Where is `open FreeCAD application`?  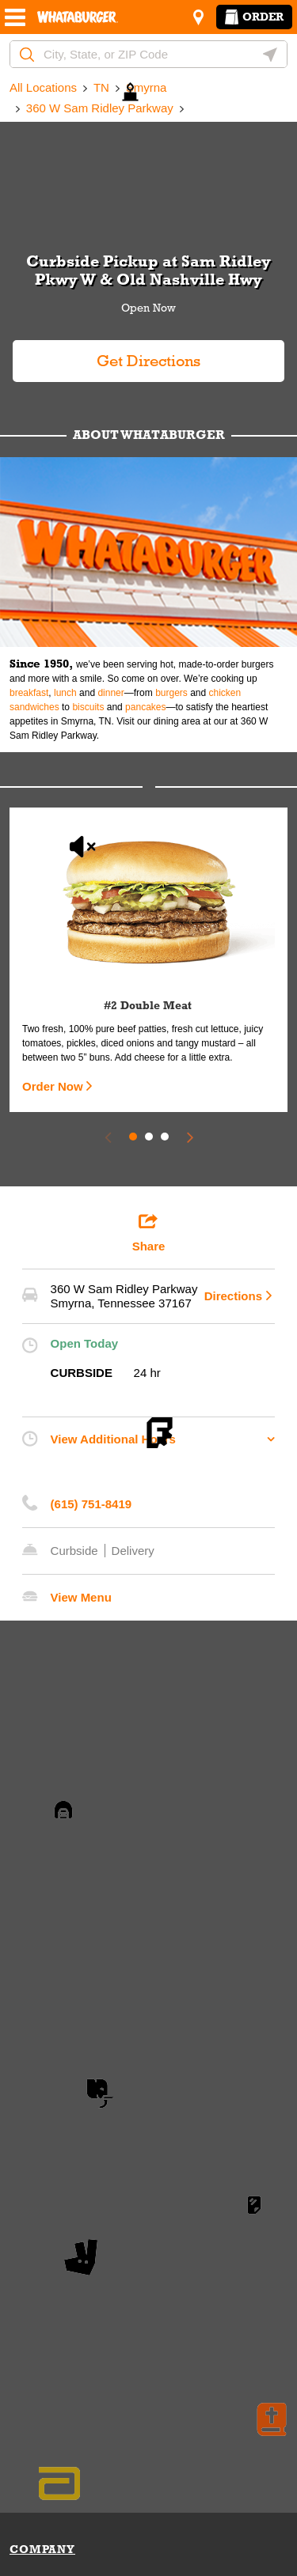
open FreeCAD application is located at coordinates (159, 1432).